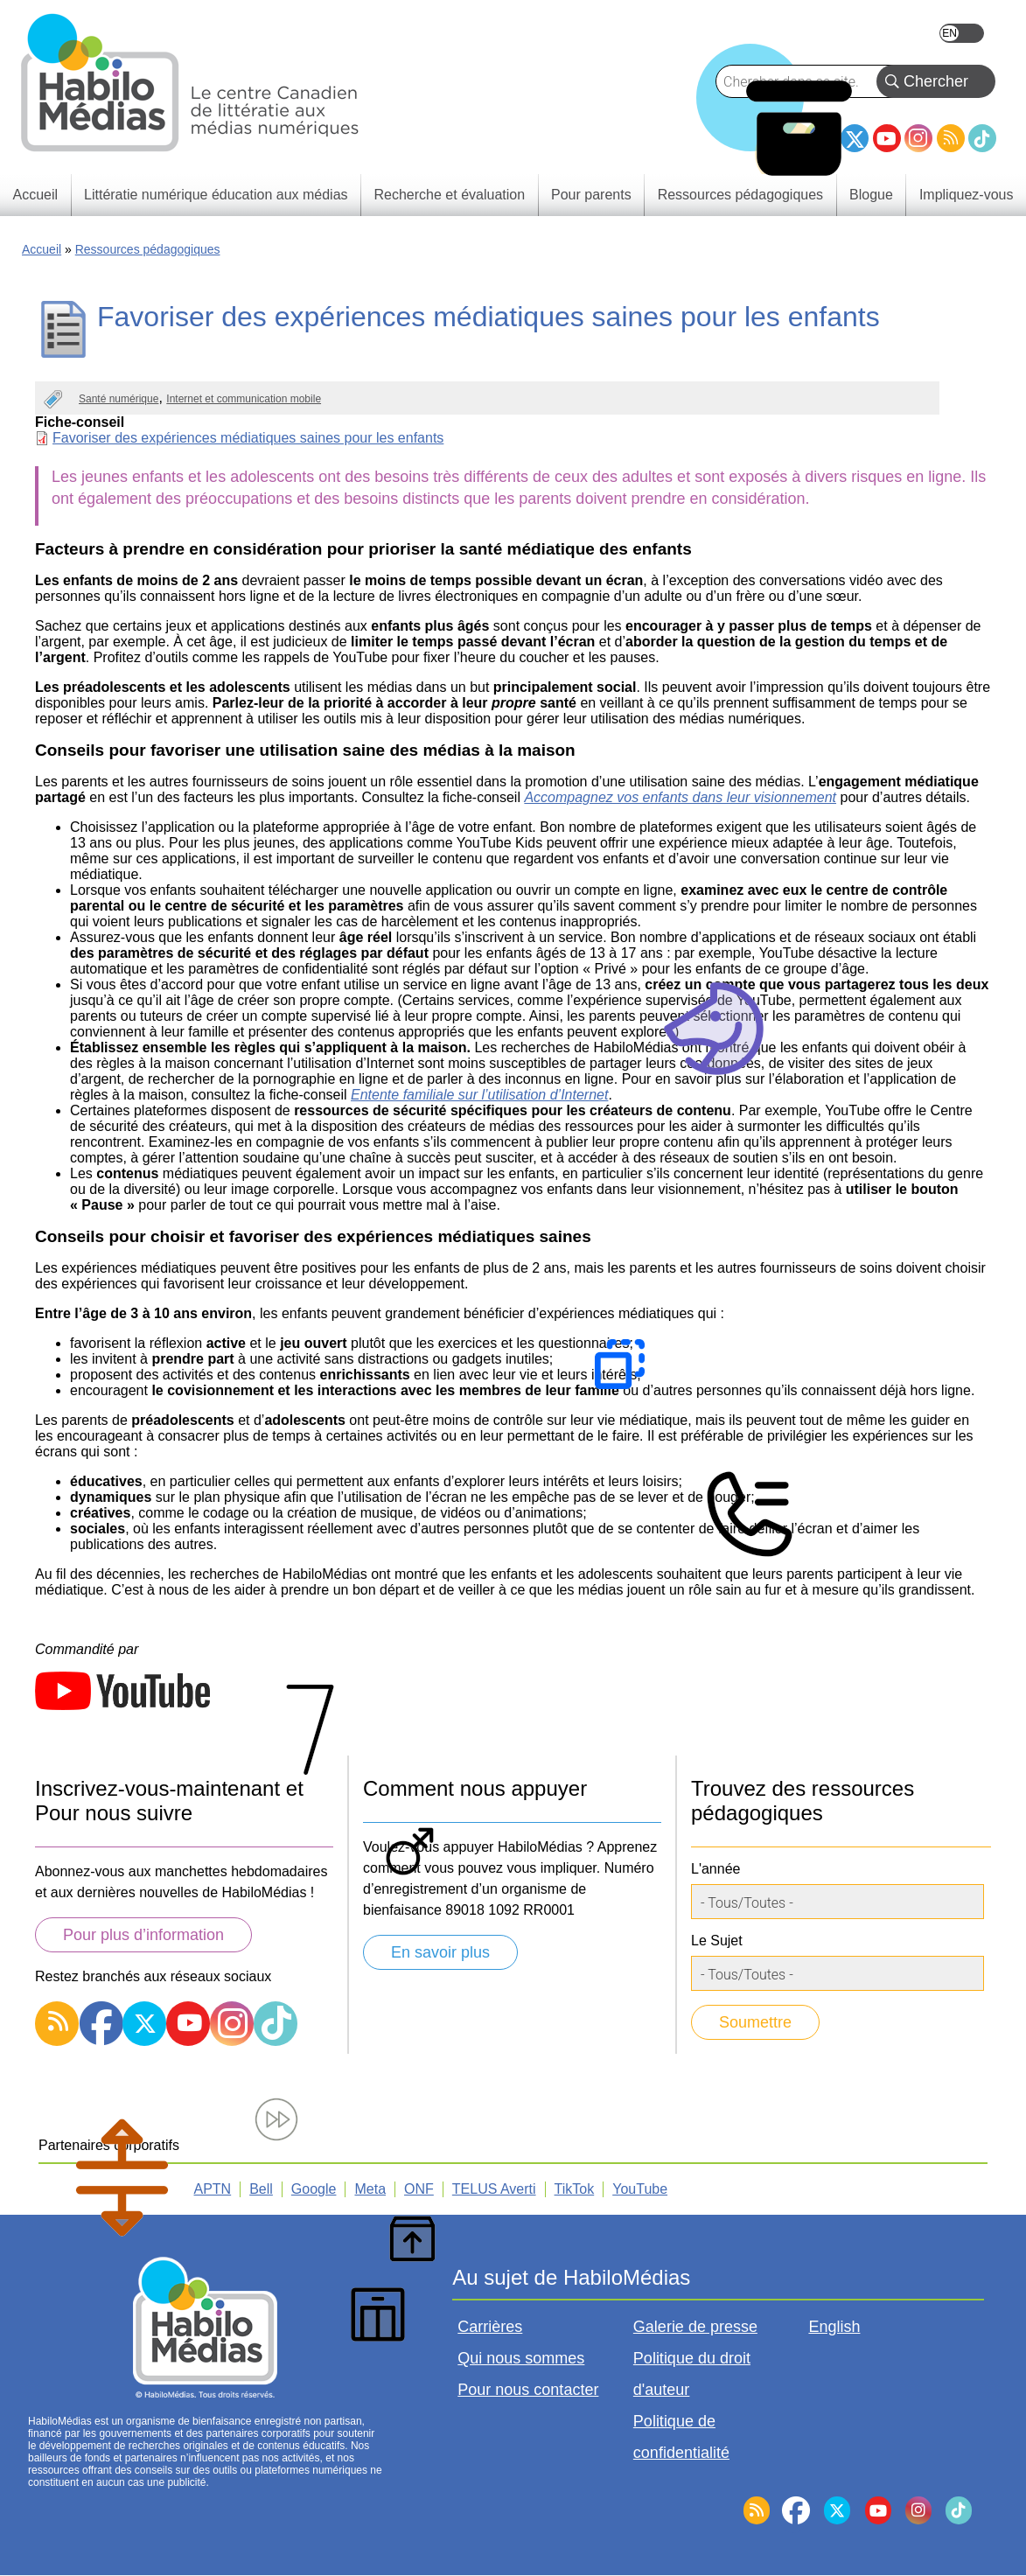  Describe the element at coordinates (717, 1029) in the screenshot. I see `access equestrian or horse-related features` at that location.